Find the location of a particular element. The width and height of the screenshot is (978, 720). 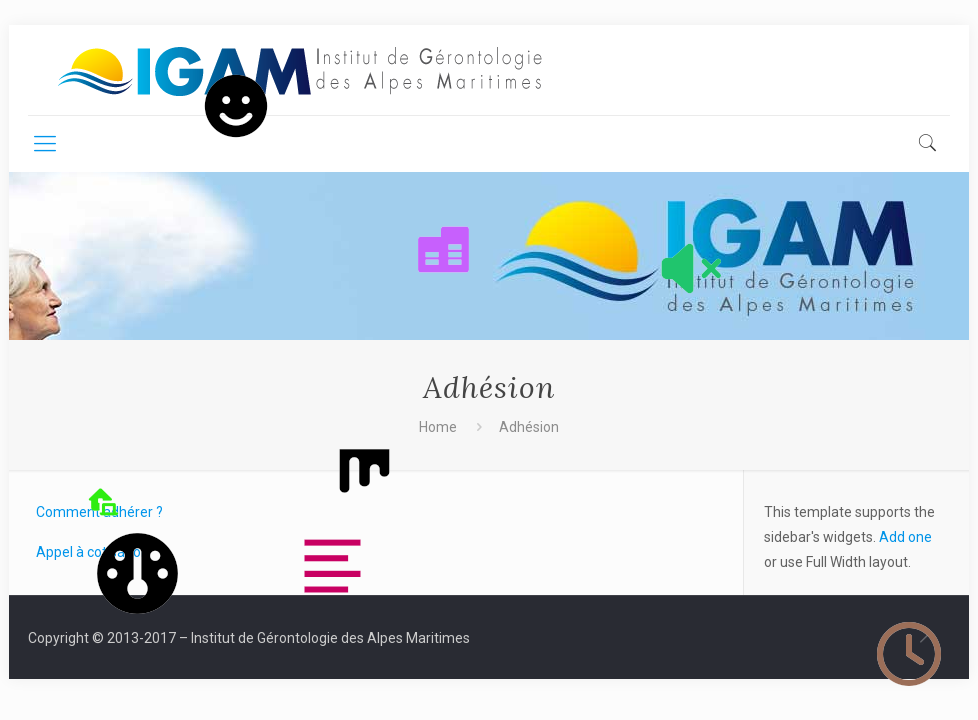

align text to the left is located at coordinates (332, 564).